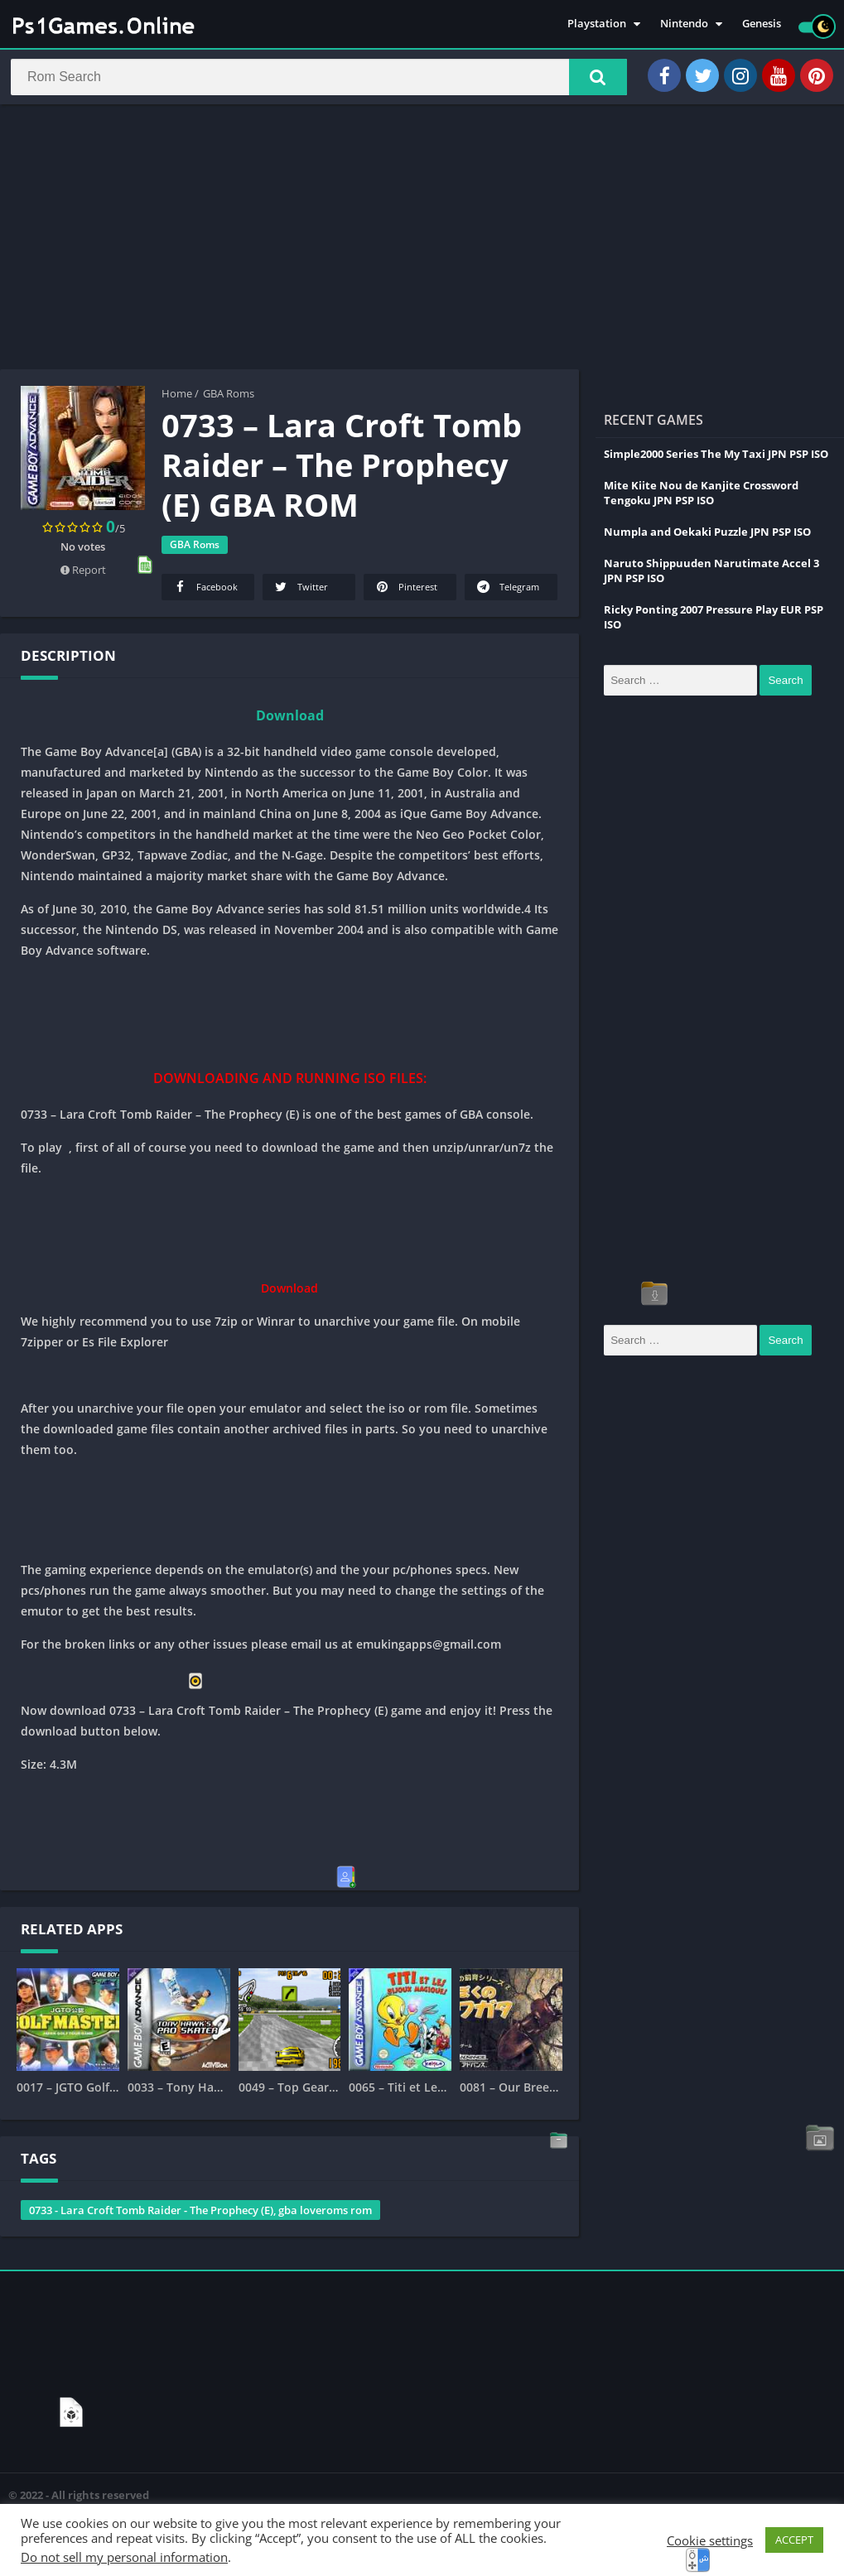 Image resolution: width=844 pixels, height=2576 pixels. I want to click on open your downloads folder, so click(654, 1293).